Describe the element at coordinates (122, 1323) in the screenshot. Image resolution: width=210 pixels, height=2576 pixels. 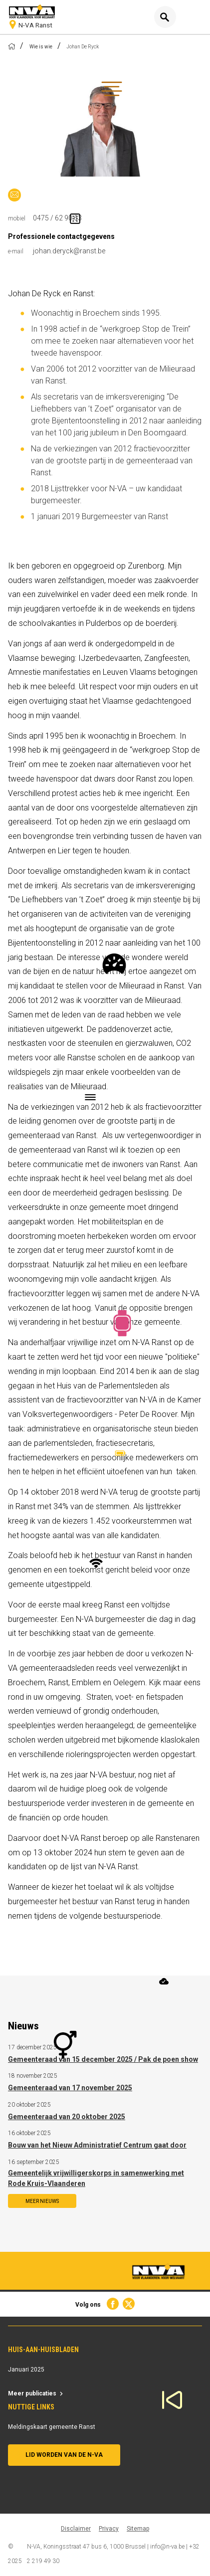
I see `access smartwatch settings or companion app` at that location.